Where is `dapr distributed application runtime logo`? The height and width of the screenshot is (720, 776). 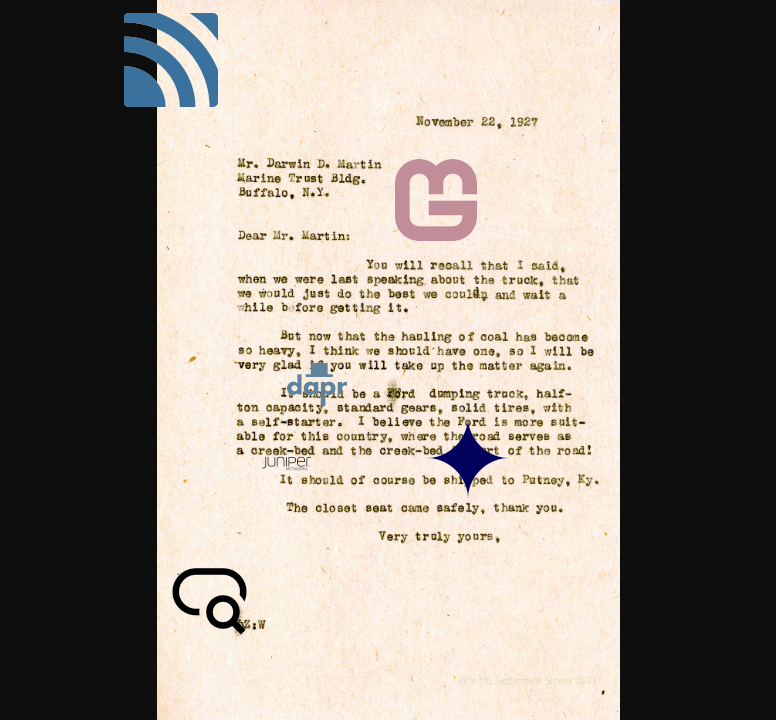 dapr distributed application runtime logo is located at coordinates (317, 385).